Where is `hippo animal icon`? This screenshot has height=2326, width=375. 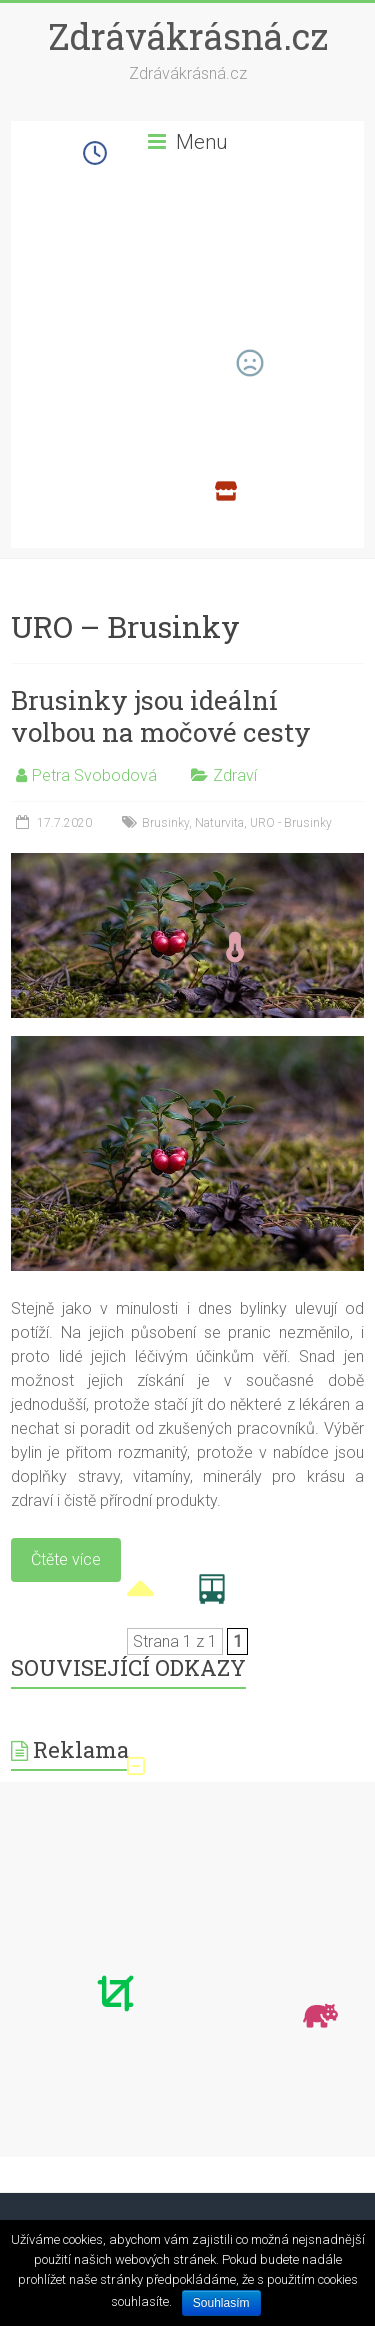 hippo animal icon is located at coordinates (320, 2015).